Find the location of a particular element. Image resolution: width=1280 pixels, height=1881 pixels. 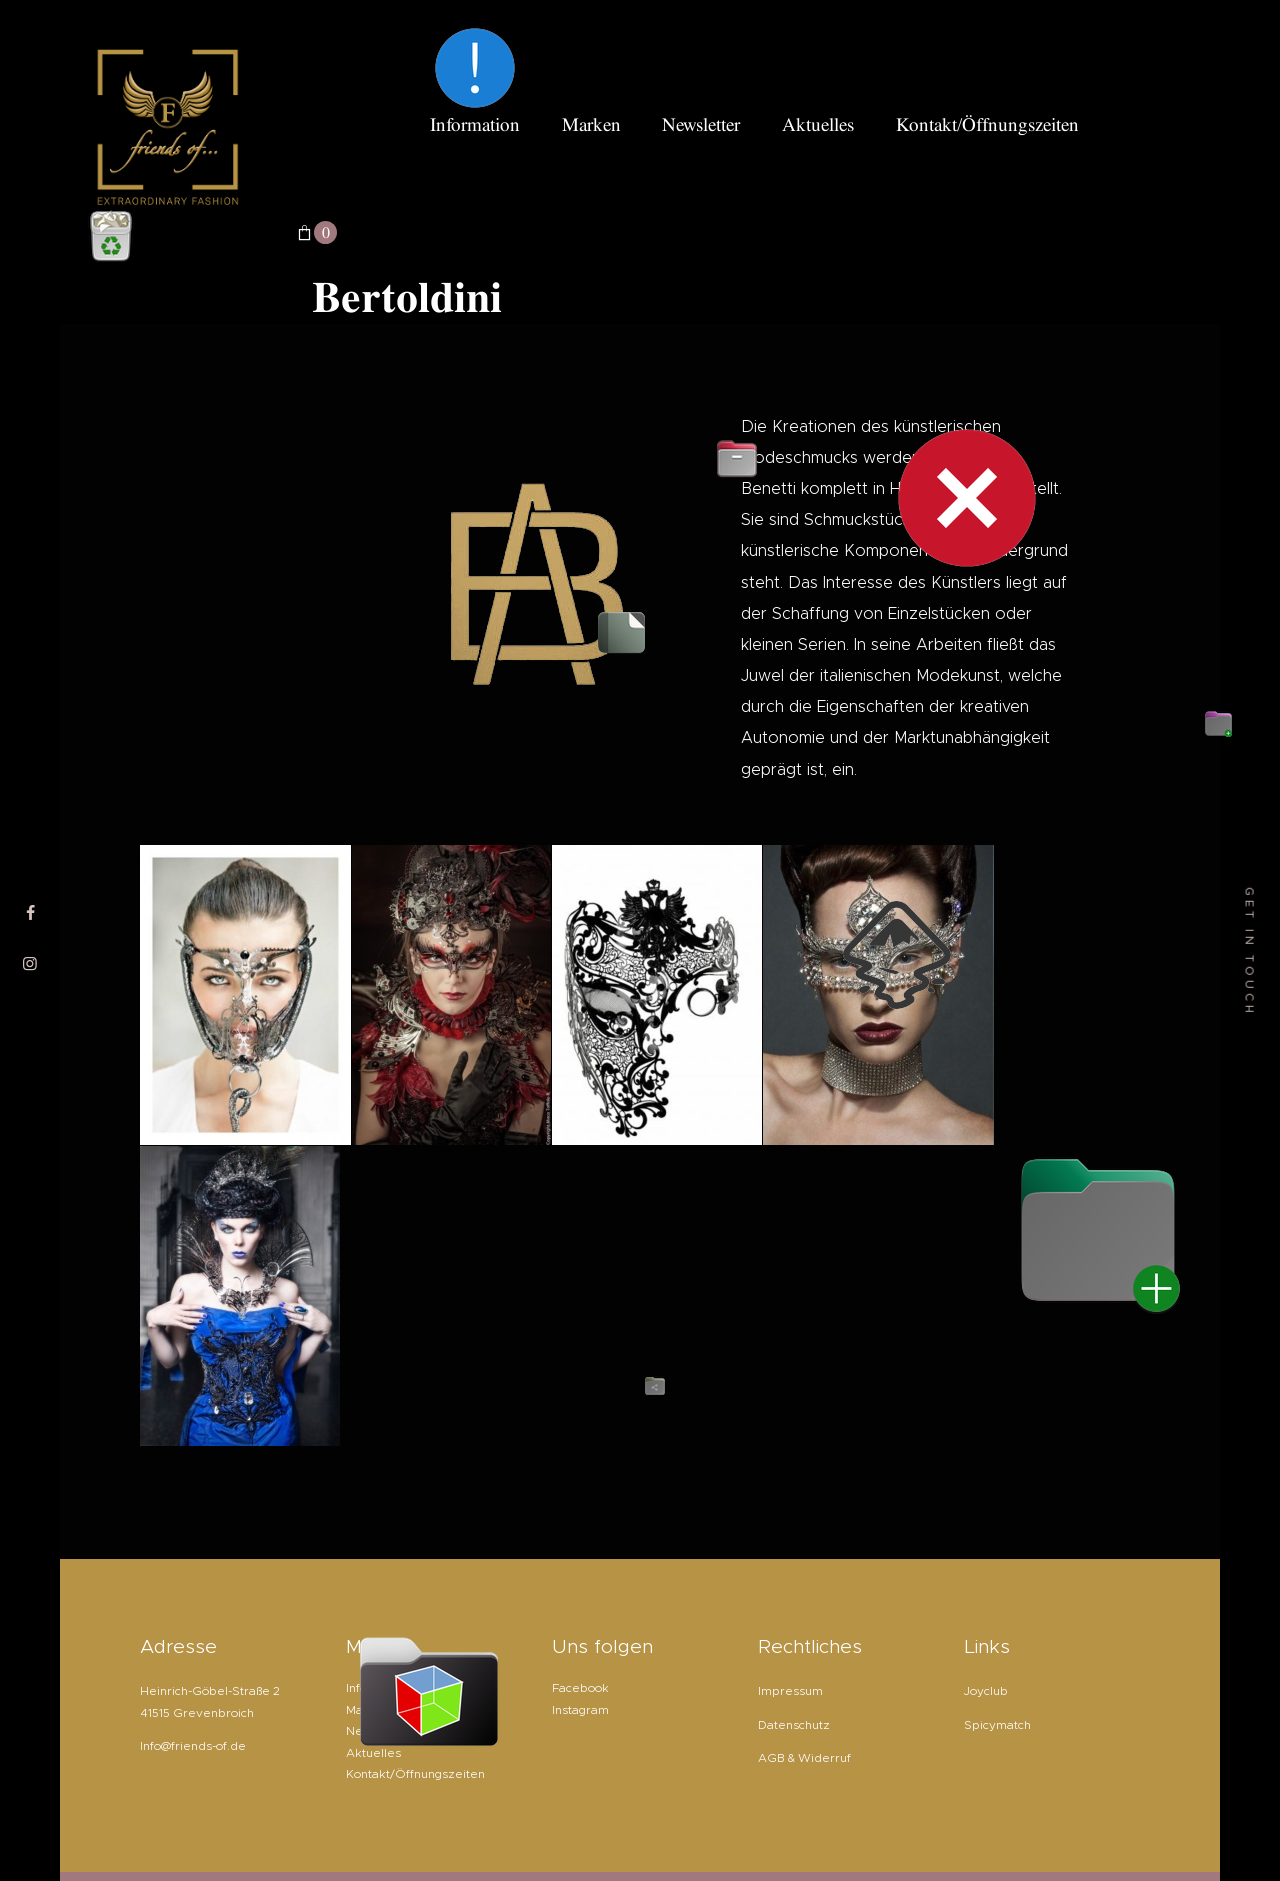

open inkscape vector graphics editor is located at coordinates (897, 955).